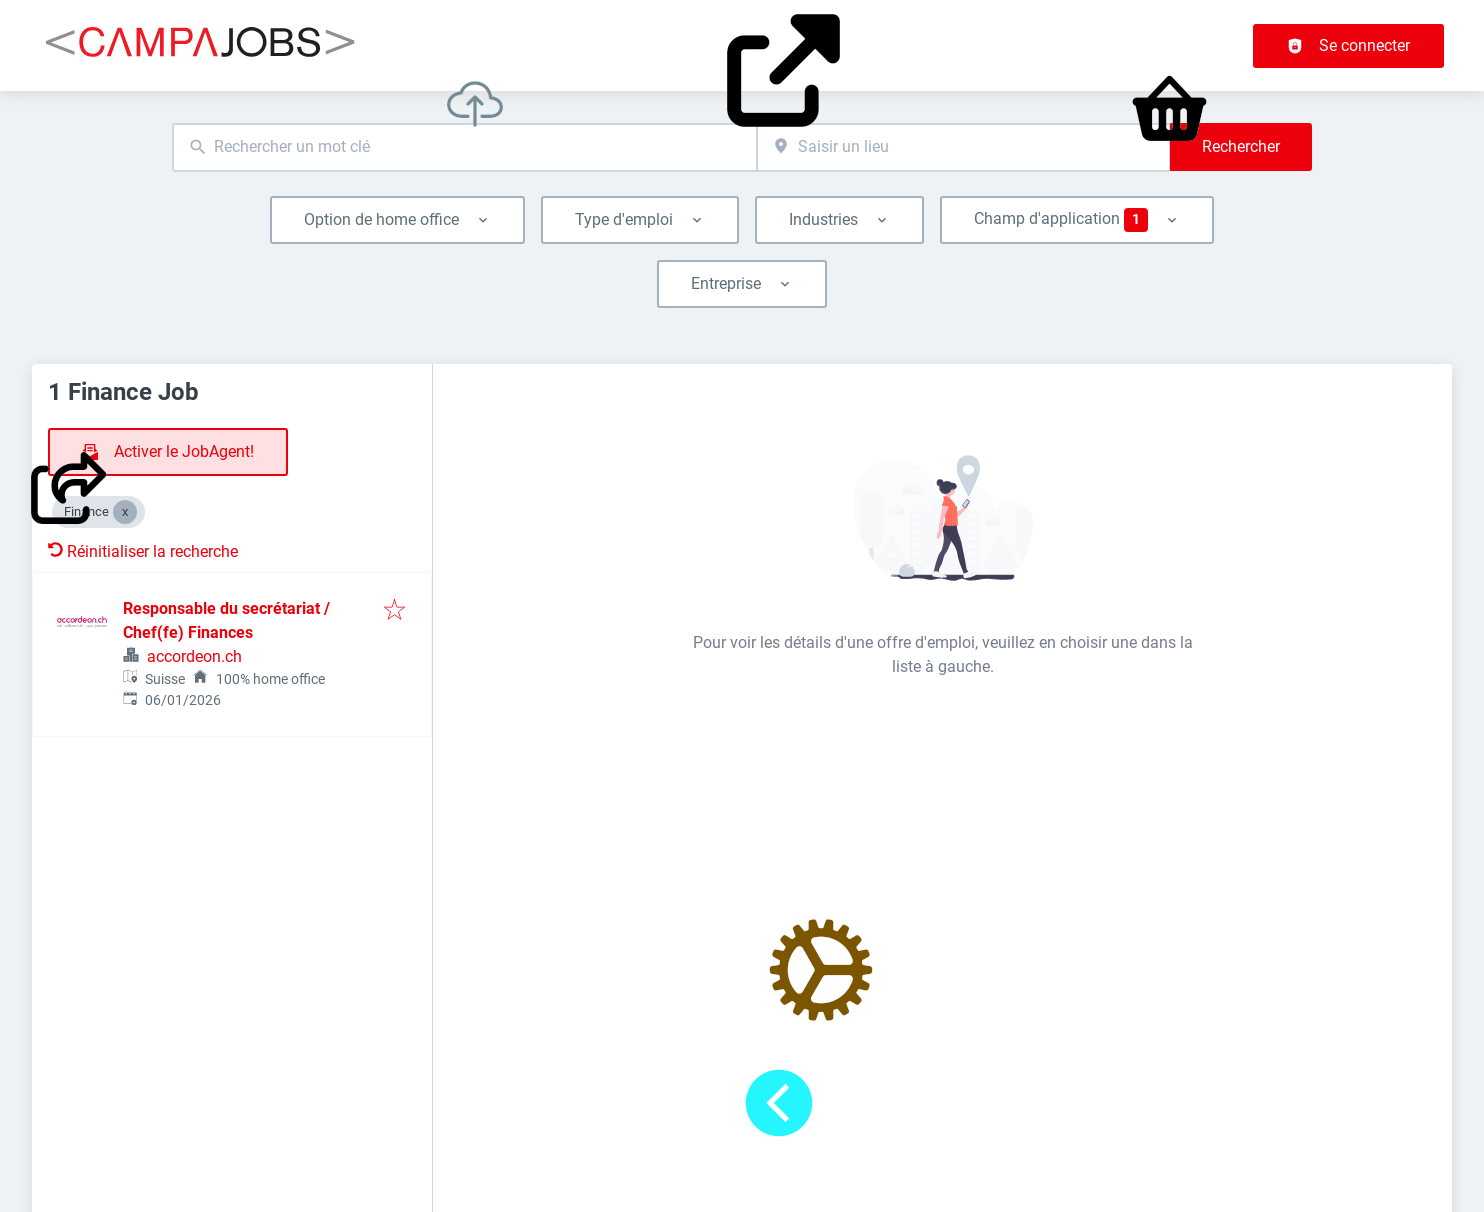 The width and height of the screenshot is (1484, 1212). Describe the element at coordinates (1169, 110) in the screenshot. I see `view your shopping basket` at that location.